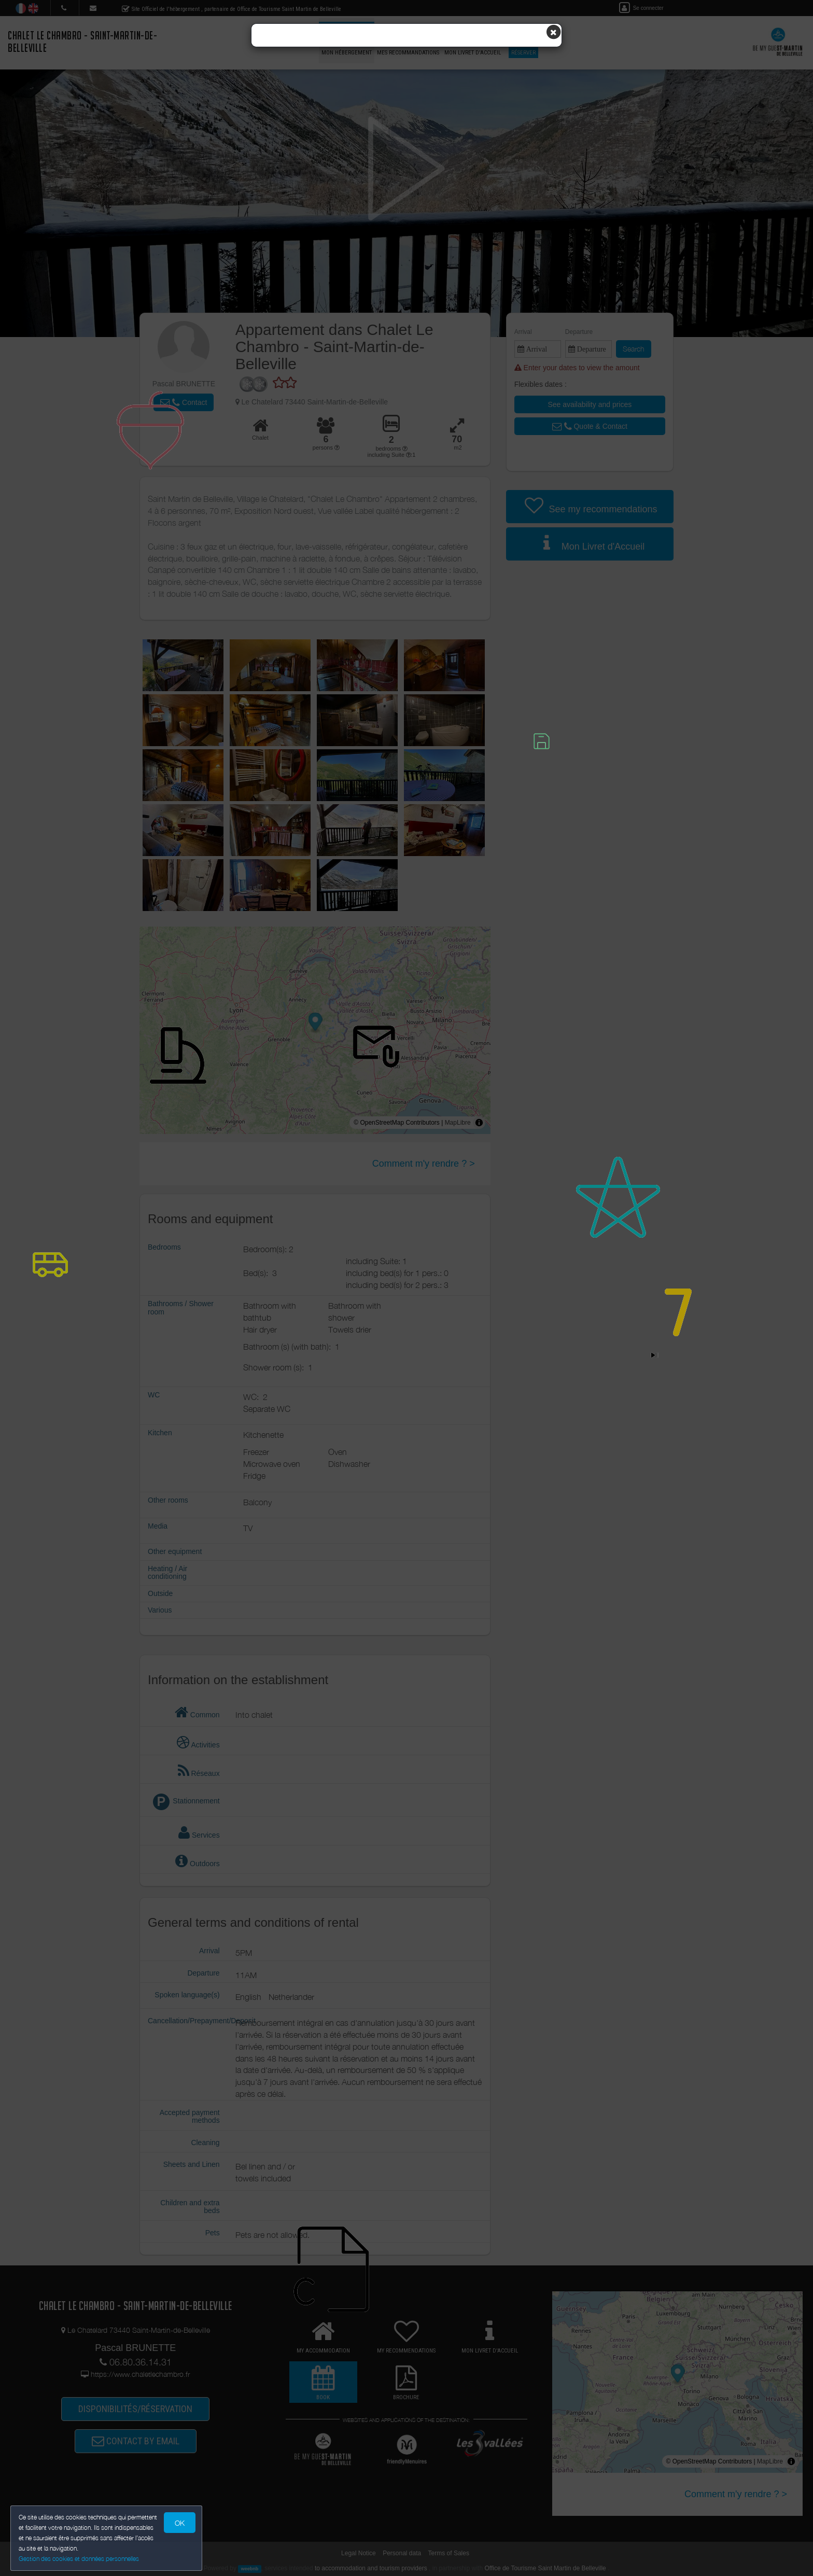  What do you see at coordinates (150, 430) in the screenshot?
I see `nature or outdoors category indicator` at bounding box center [150, 430].